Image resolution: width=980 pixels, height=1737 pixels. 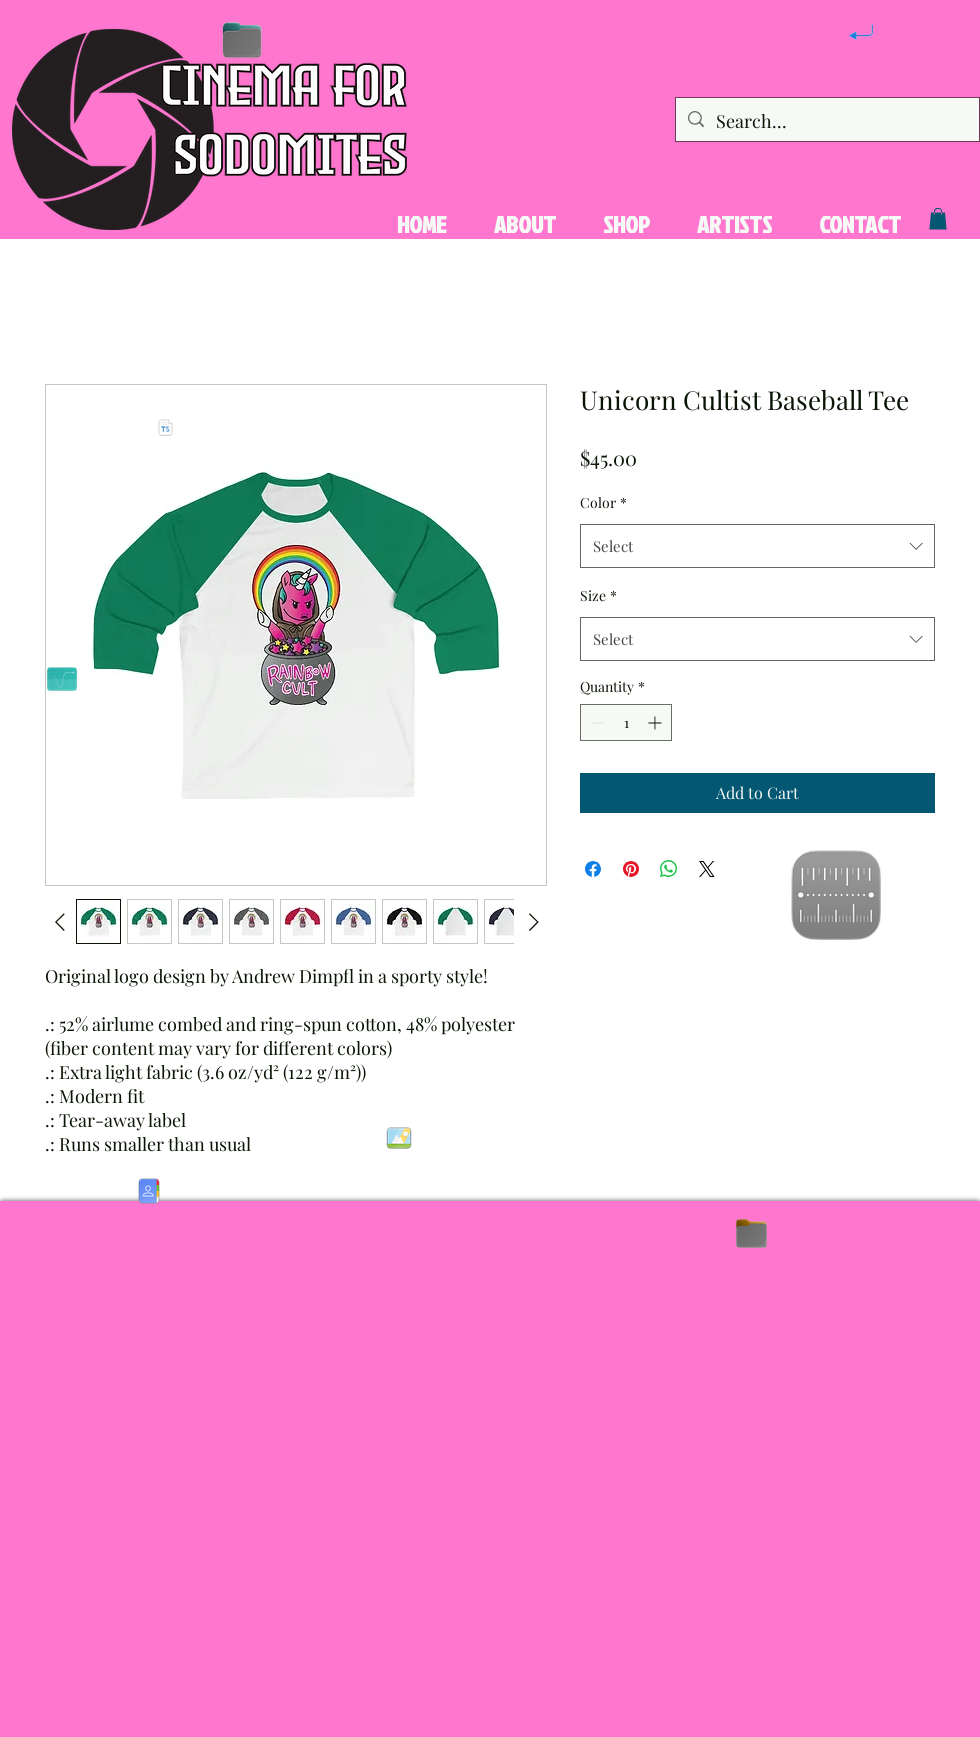 What do you see at coordinates (860, 30) in the screenshot?
I see `reply to the sender of an email` at bounding box center [860, 30].